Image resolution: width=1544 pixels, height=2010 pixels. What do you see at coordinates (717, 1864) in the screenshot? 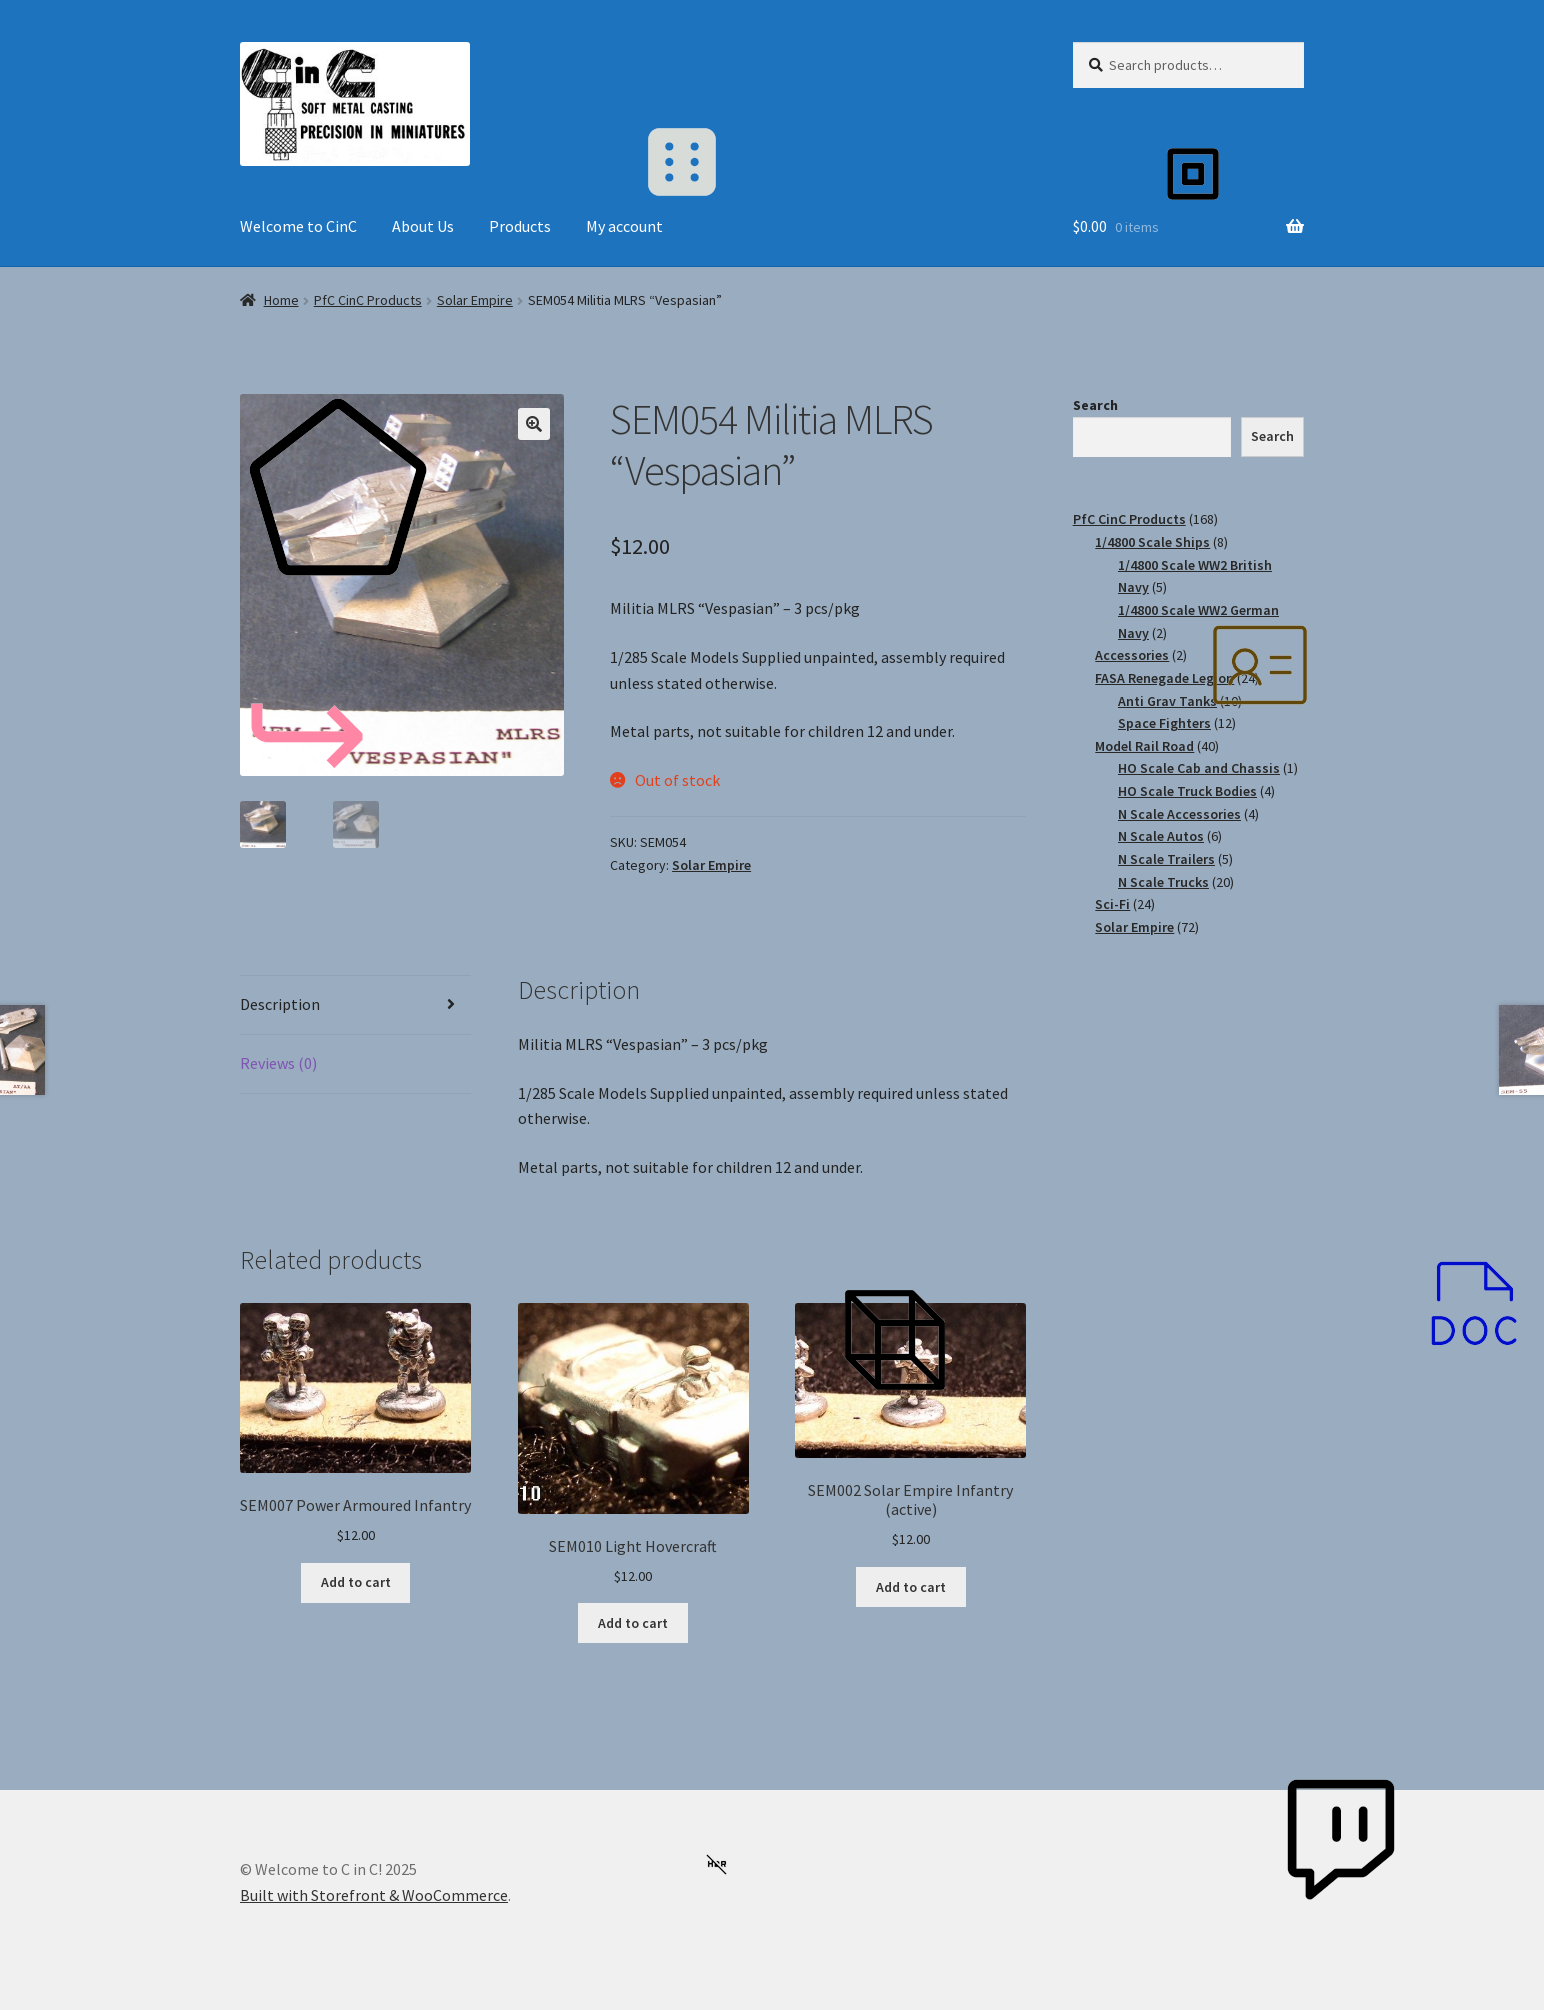
I see `disable HDR mode in camera settings` at bounding box center [717, 1864].